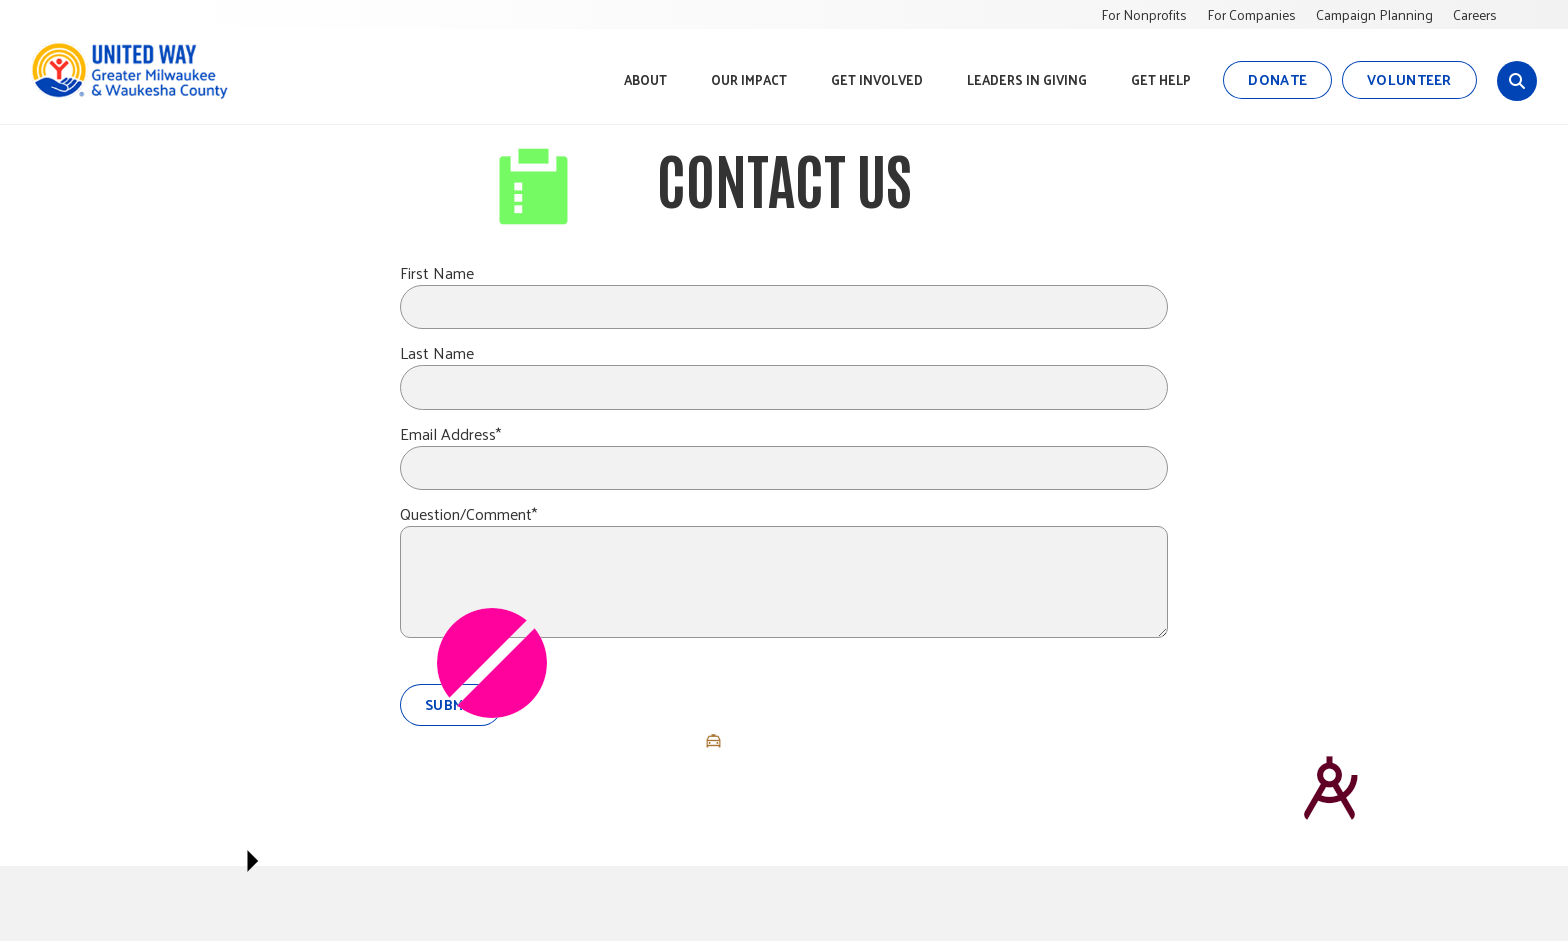 The image size is (1568, 941). Describe the element at coordinates (713, 740) in the screenshot. I see `request a taxi or cab ride` at that location.